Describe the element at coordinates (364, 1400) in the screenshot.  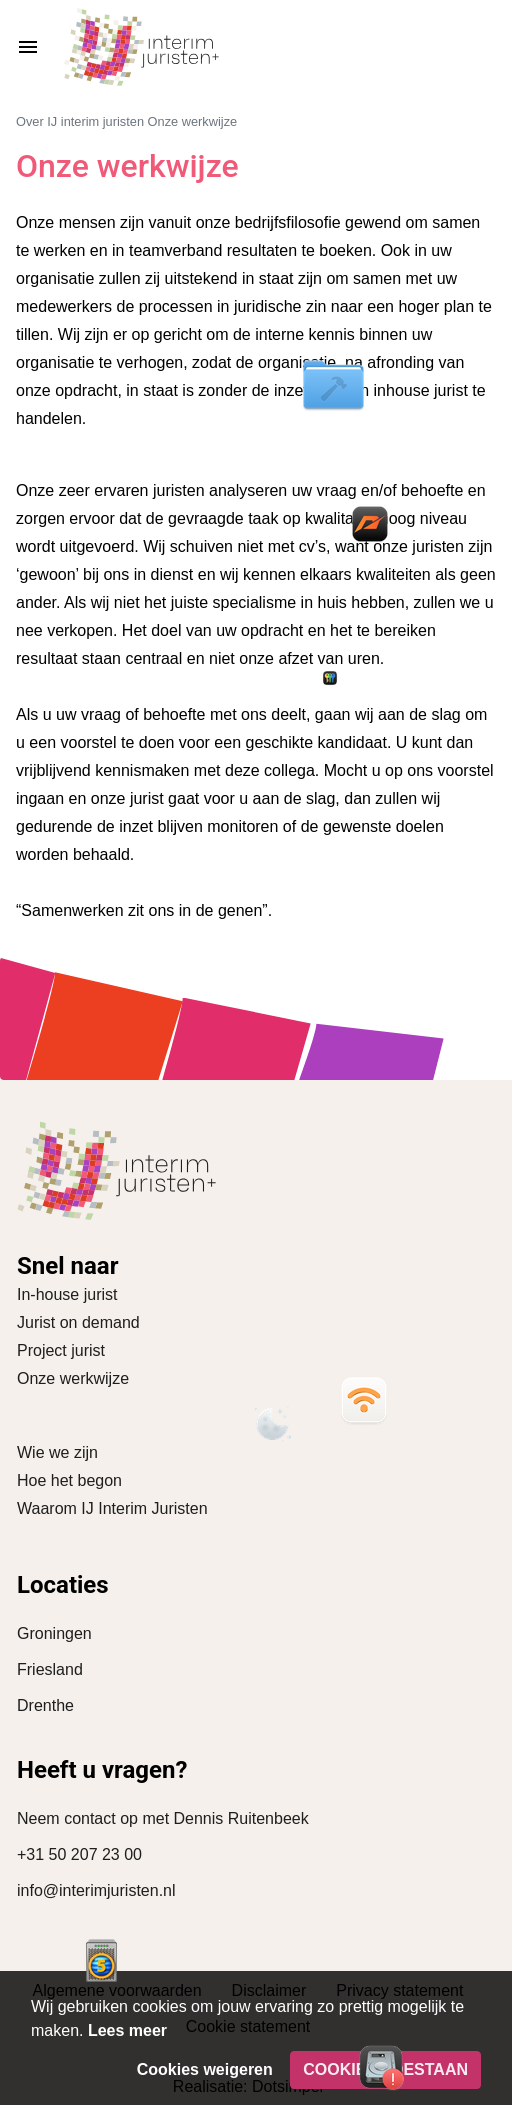
I see `connect to a captive portal or public wifi network` at that location.